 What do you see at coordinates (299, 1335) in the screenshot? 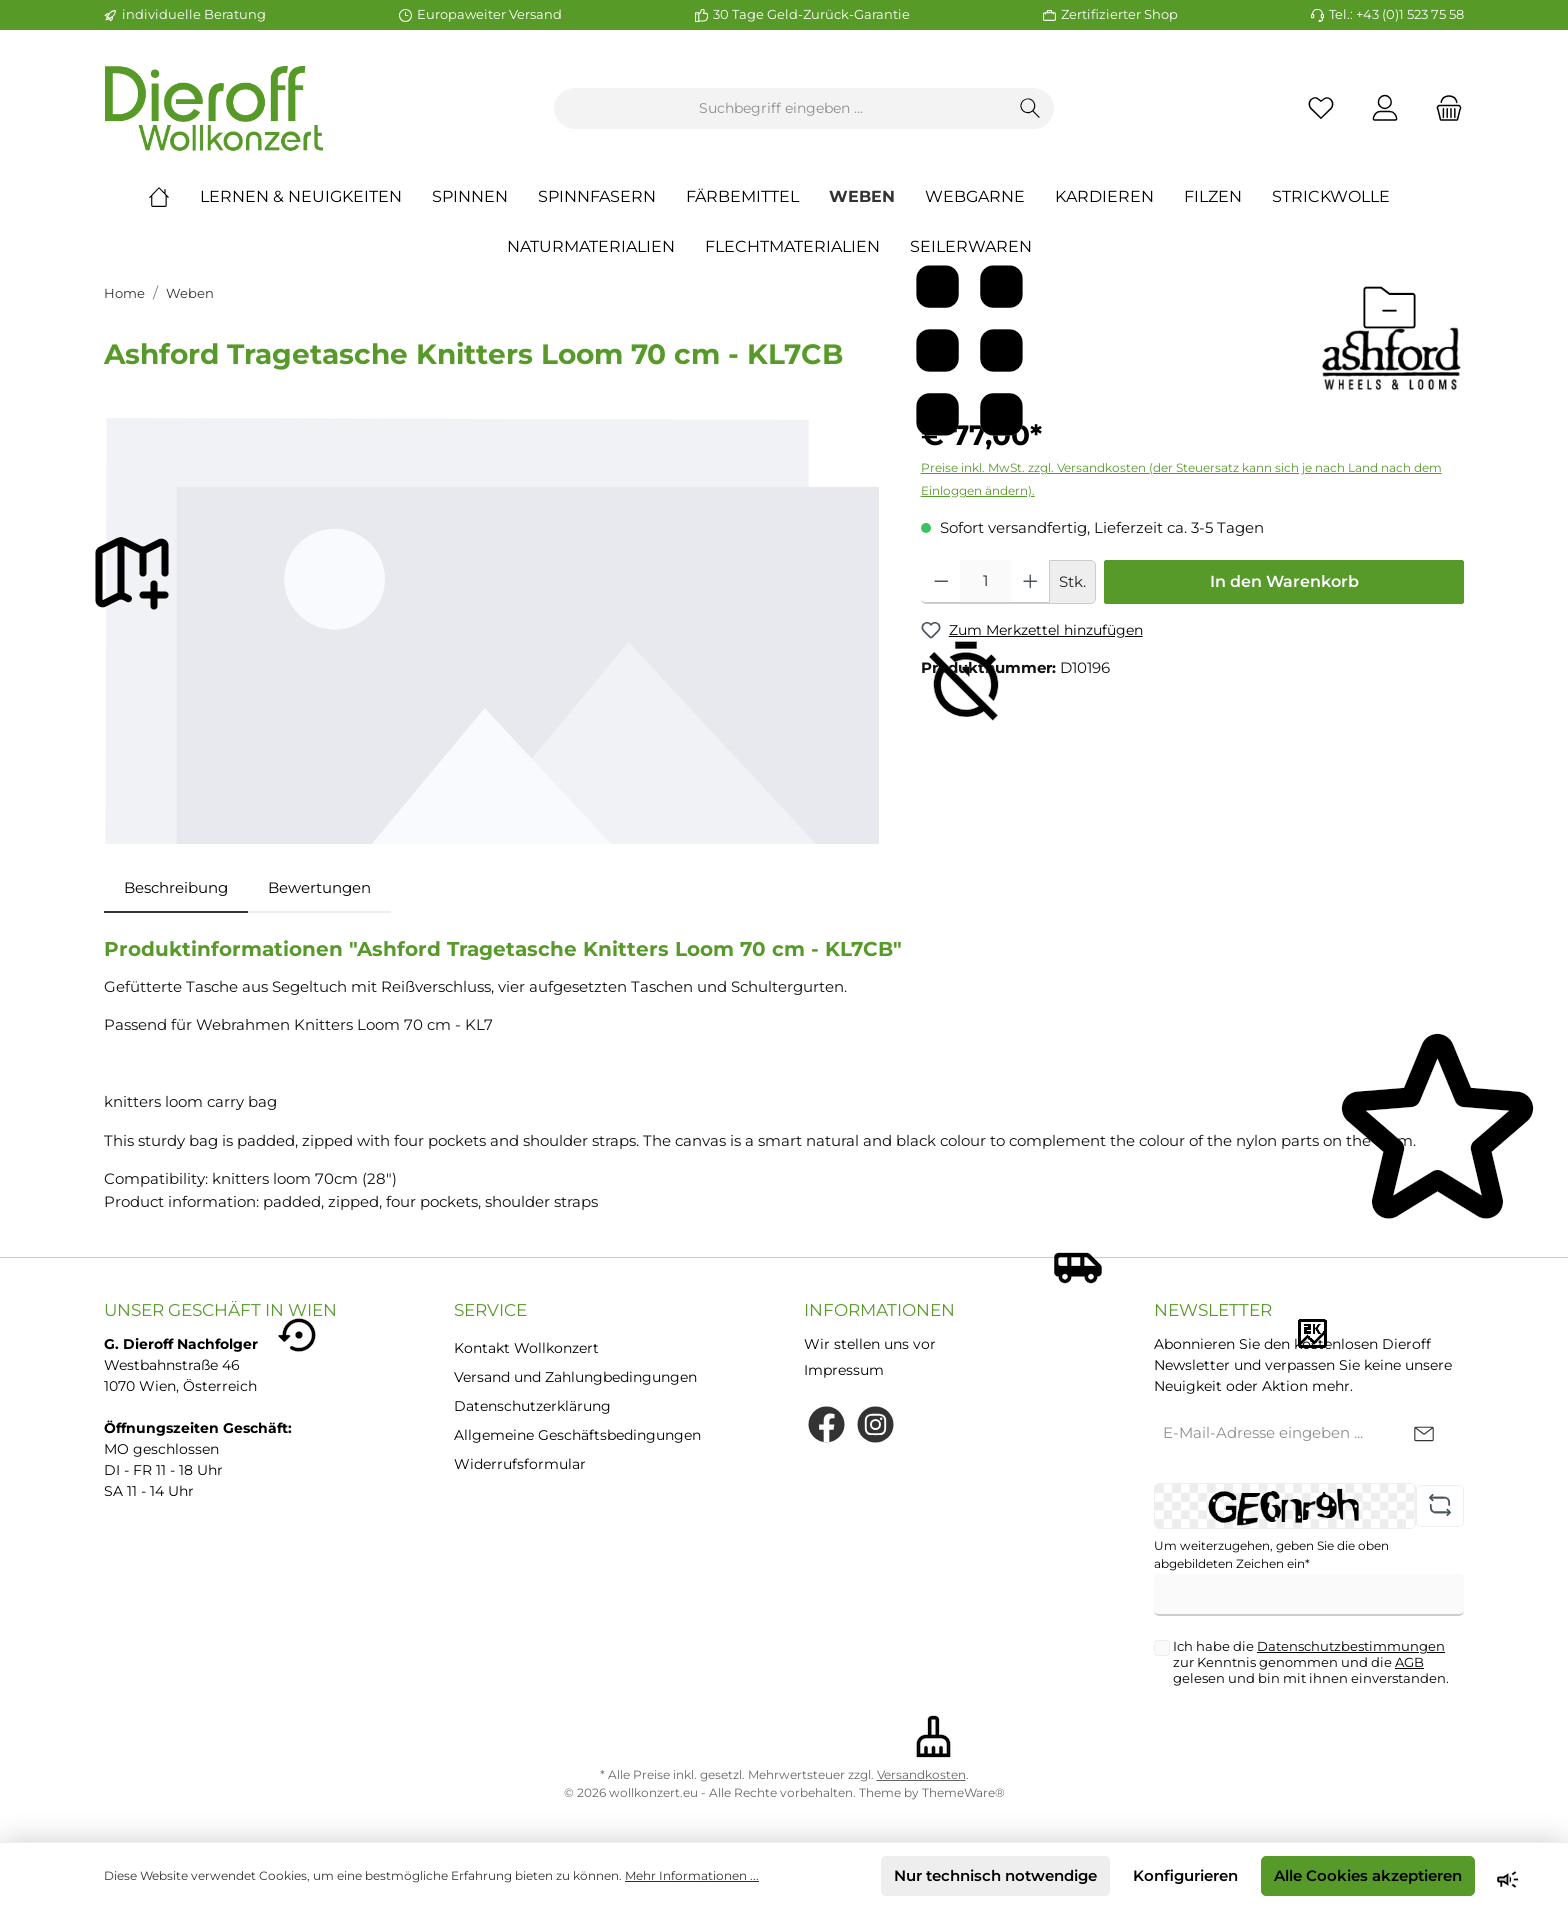
I see `restore settings to a previous backup` at bounding box center [299, 1335].